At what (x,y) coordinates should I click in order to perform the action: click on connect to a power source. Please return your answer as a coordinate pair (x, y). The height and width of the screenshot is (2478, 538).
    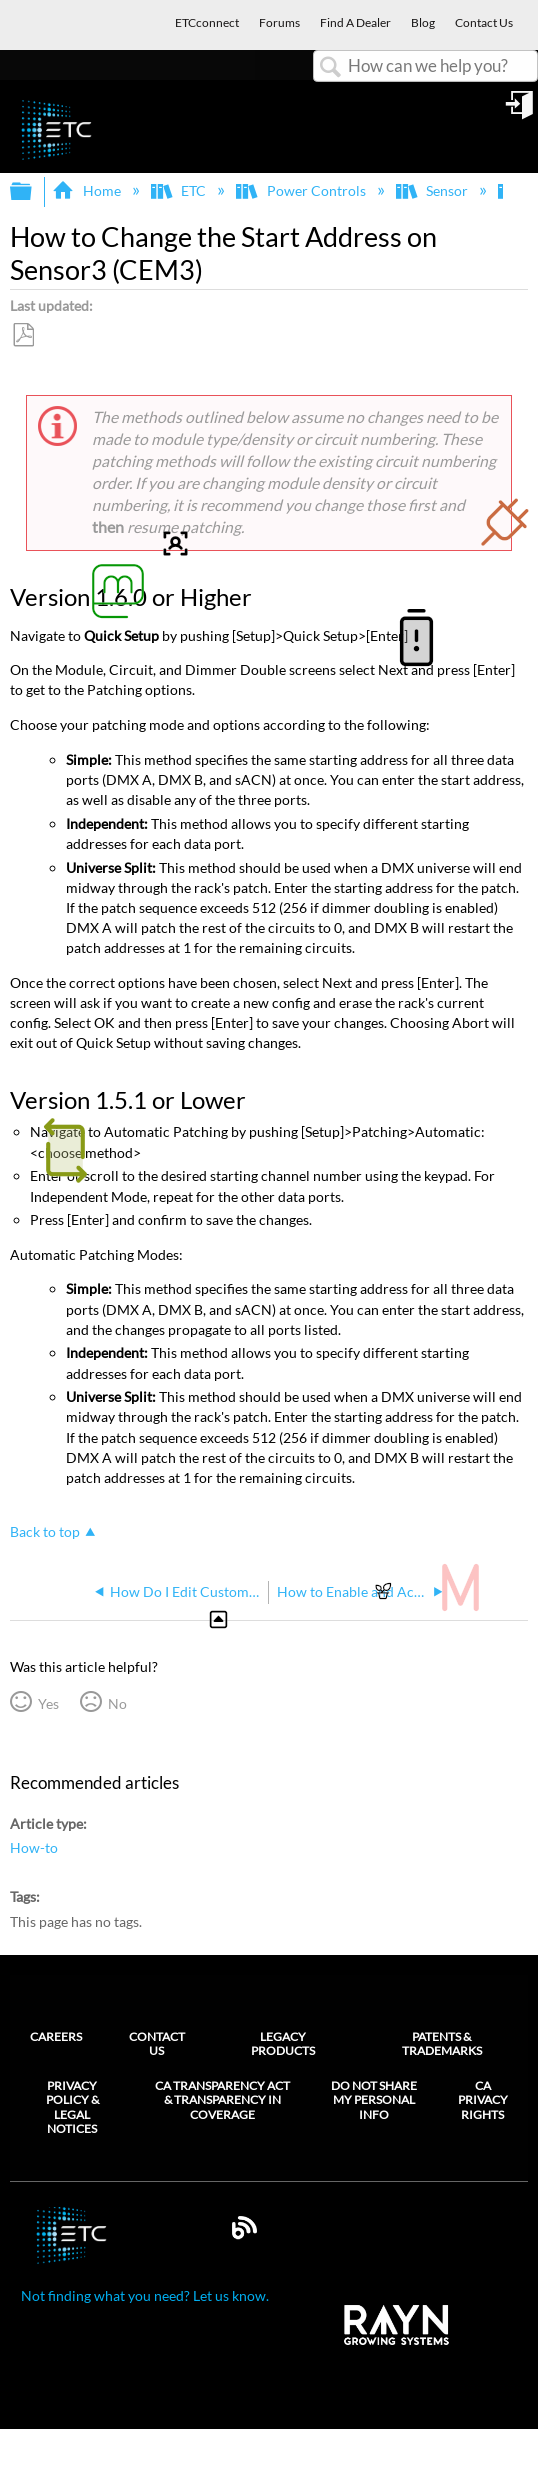
    Looking at the image, I should click on (504, 523).